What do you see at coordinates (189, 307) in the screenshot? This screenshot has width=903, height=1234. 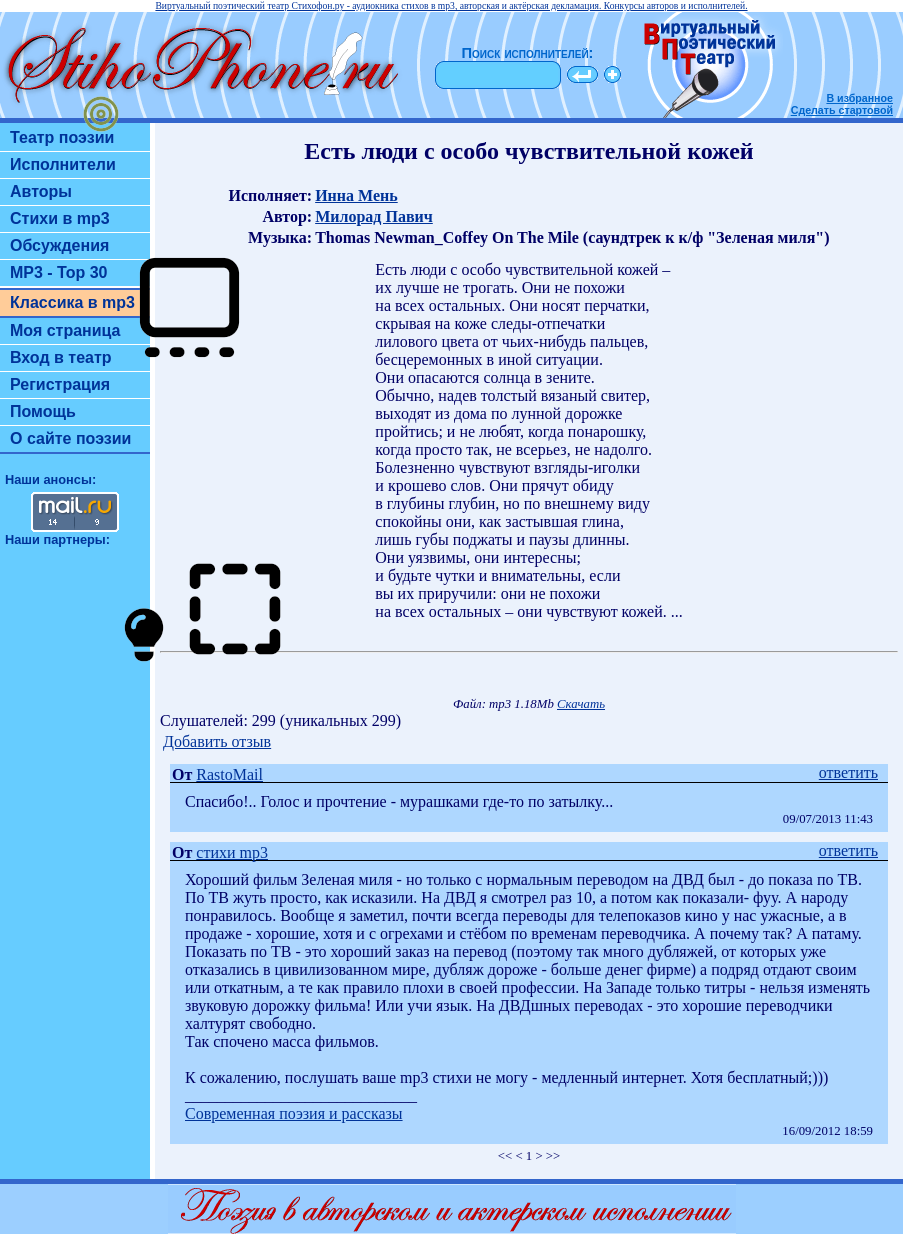 I see `view gallery in thumbnail grid mode` at bounding box center [189, 307].